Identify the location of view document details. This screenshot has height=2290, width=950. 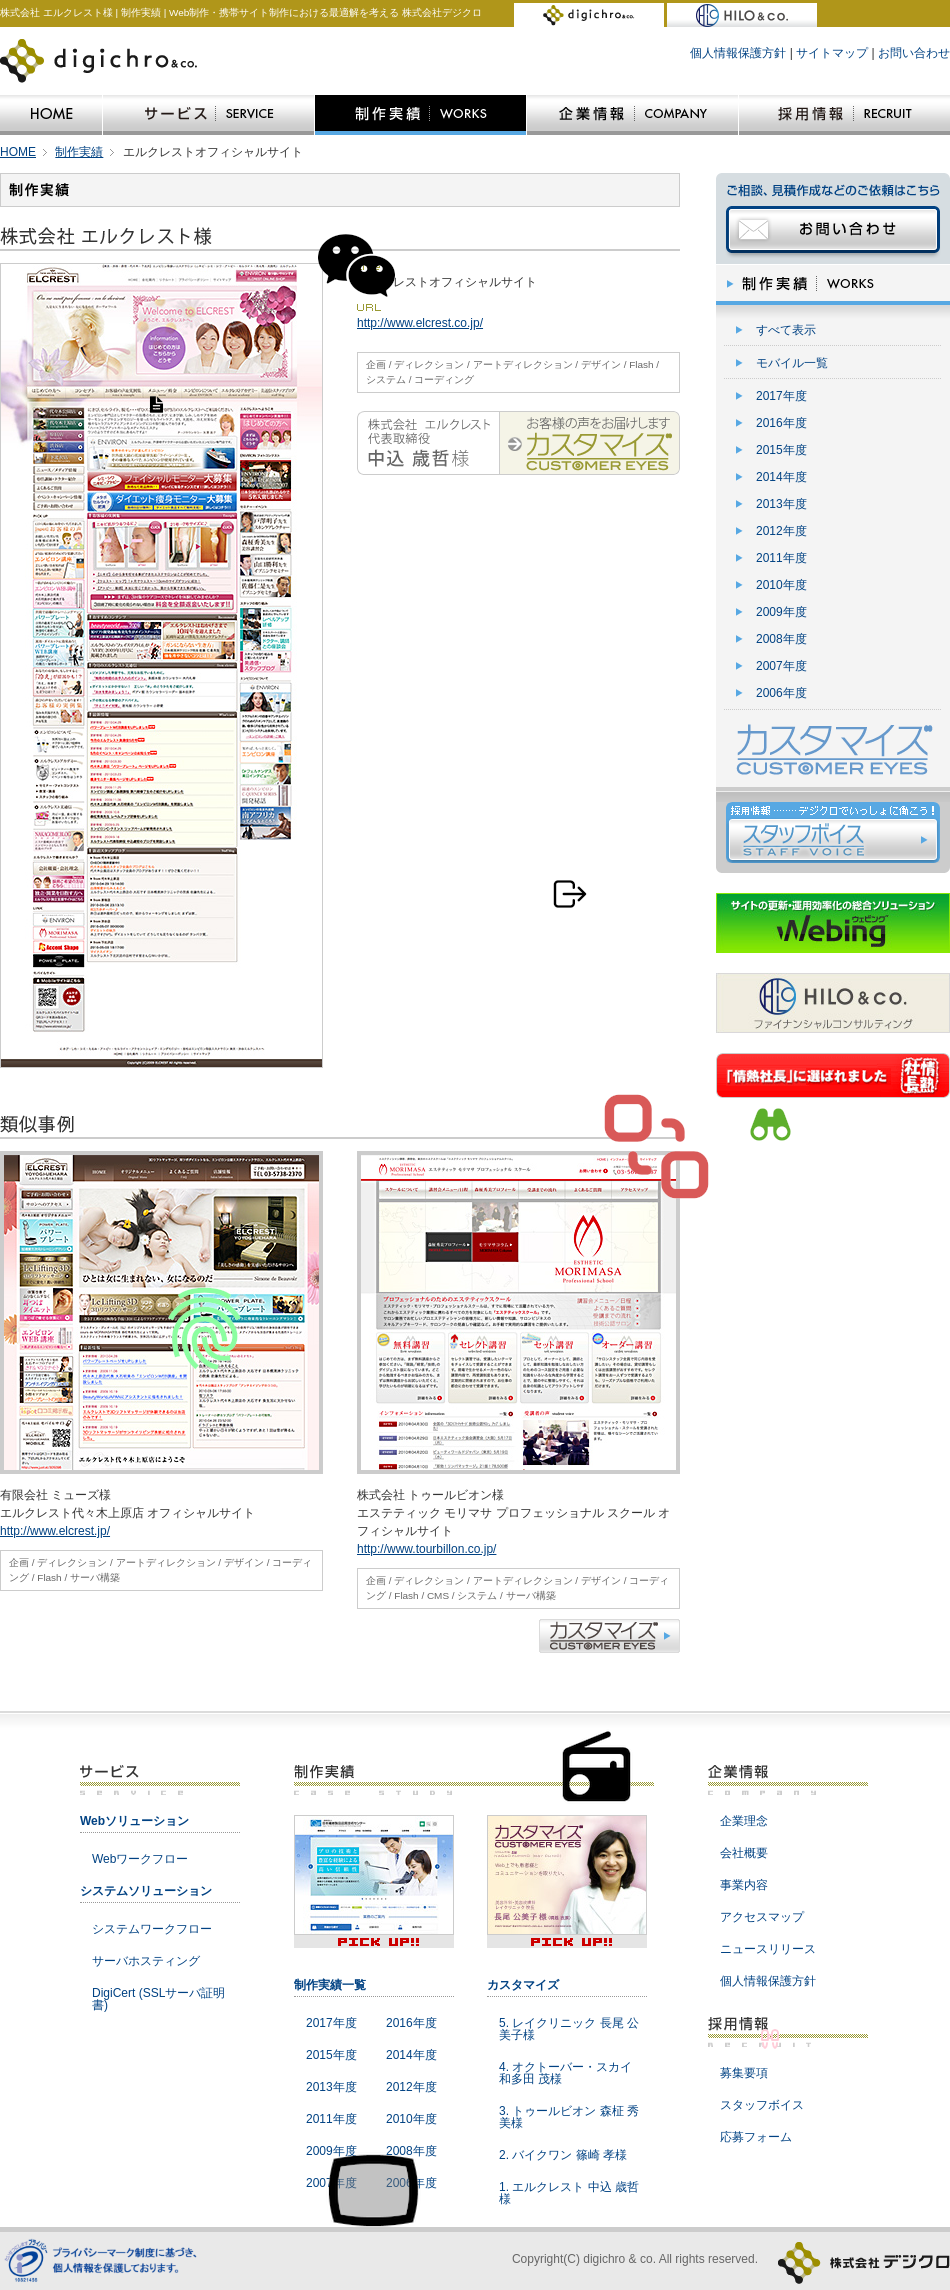
(156, 404).